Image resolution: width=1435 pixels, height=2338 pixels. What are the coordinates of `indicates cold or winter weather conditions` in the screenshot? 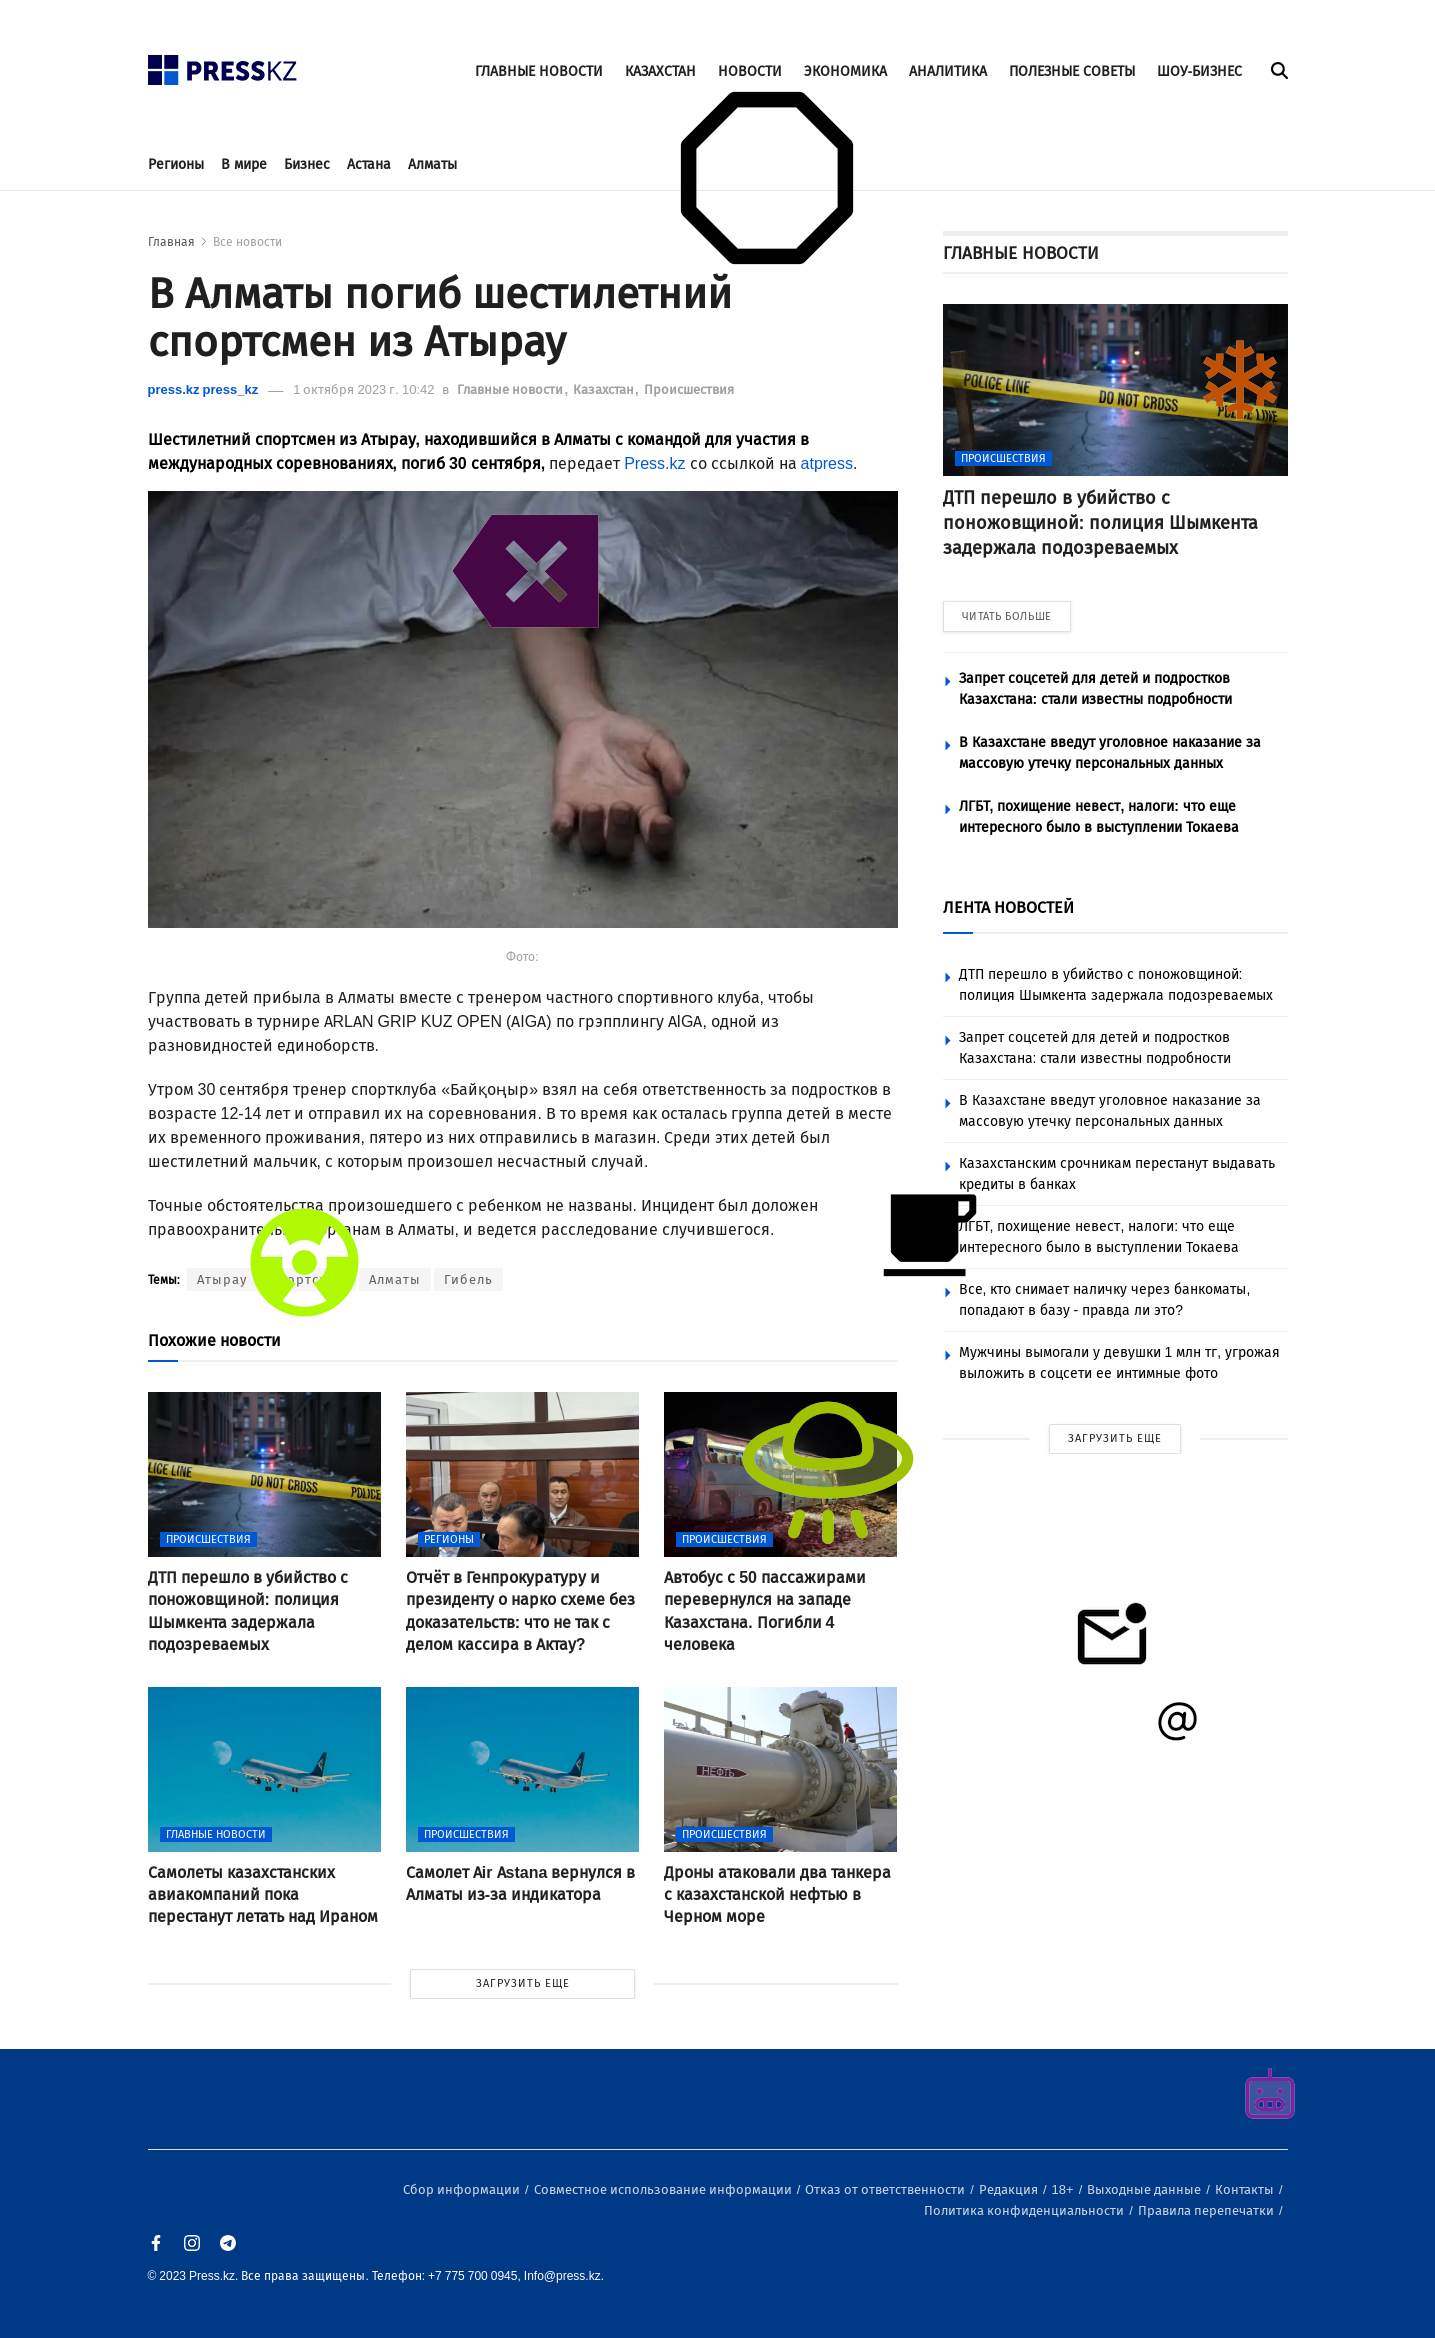 It's located at (1240, 380).